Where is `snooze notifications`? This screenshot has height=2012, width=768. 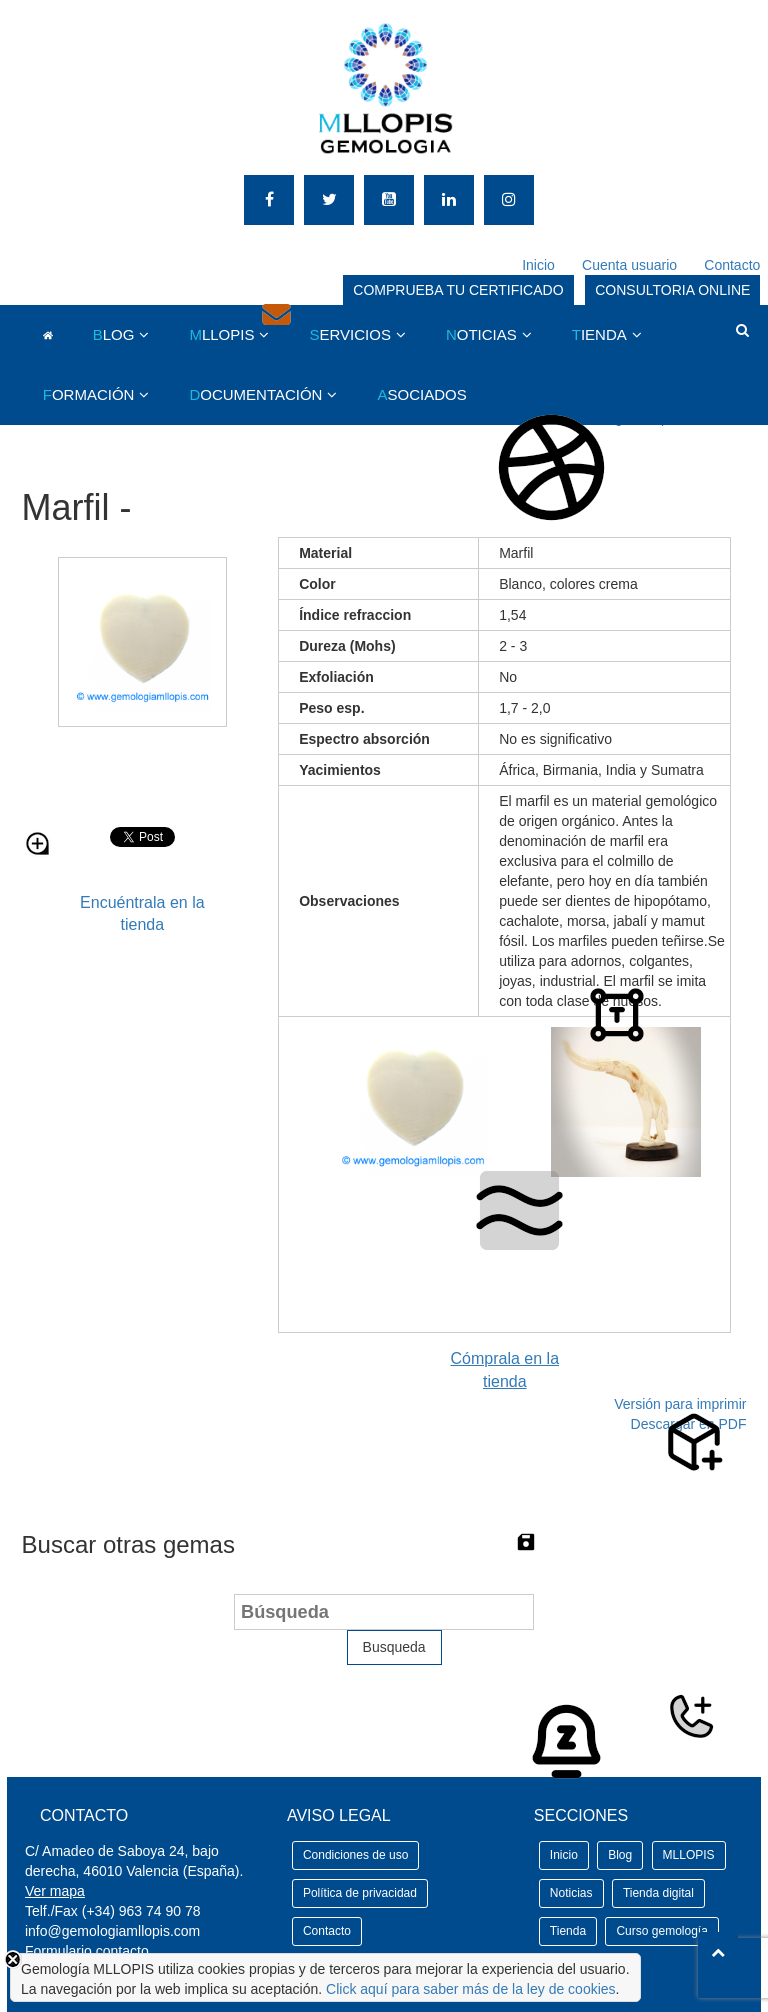 snooze notifications is located at coordinates (566, 1741).